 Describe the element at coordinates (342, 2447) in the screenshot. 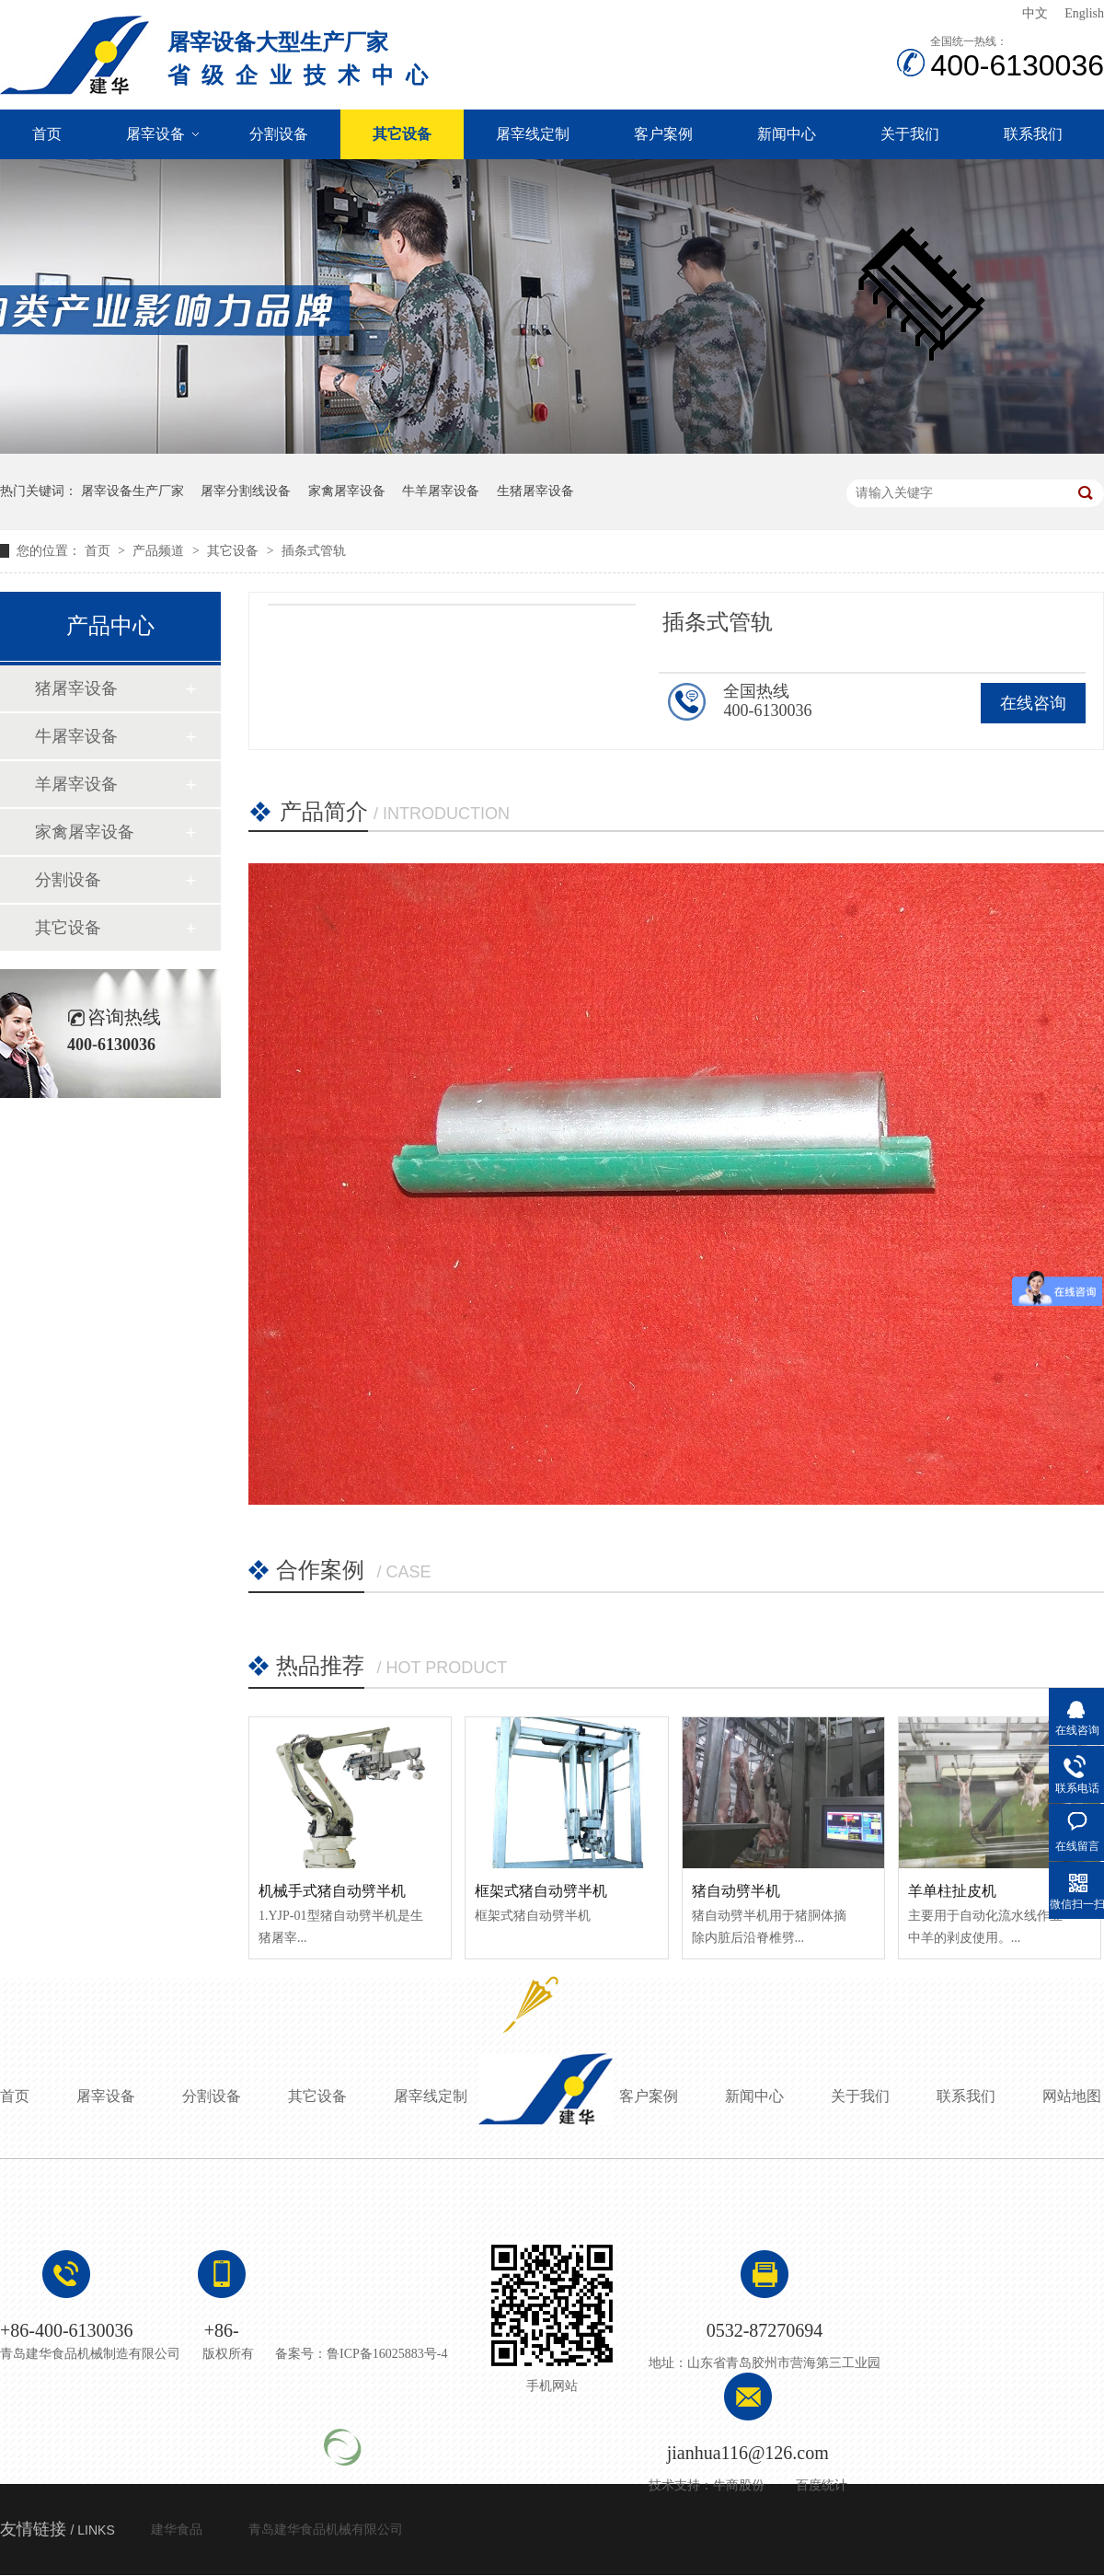

I see `indicates a beast or creature ability in a game interface` at that location.